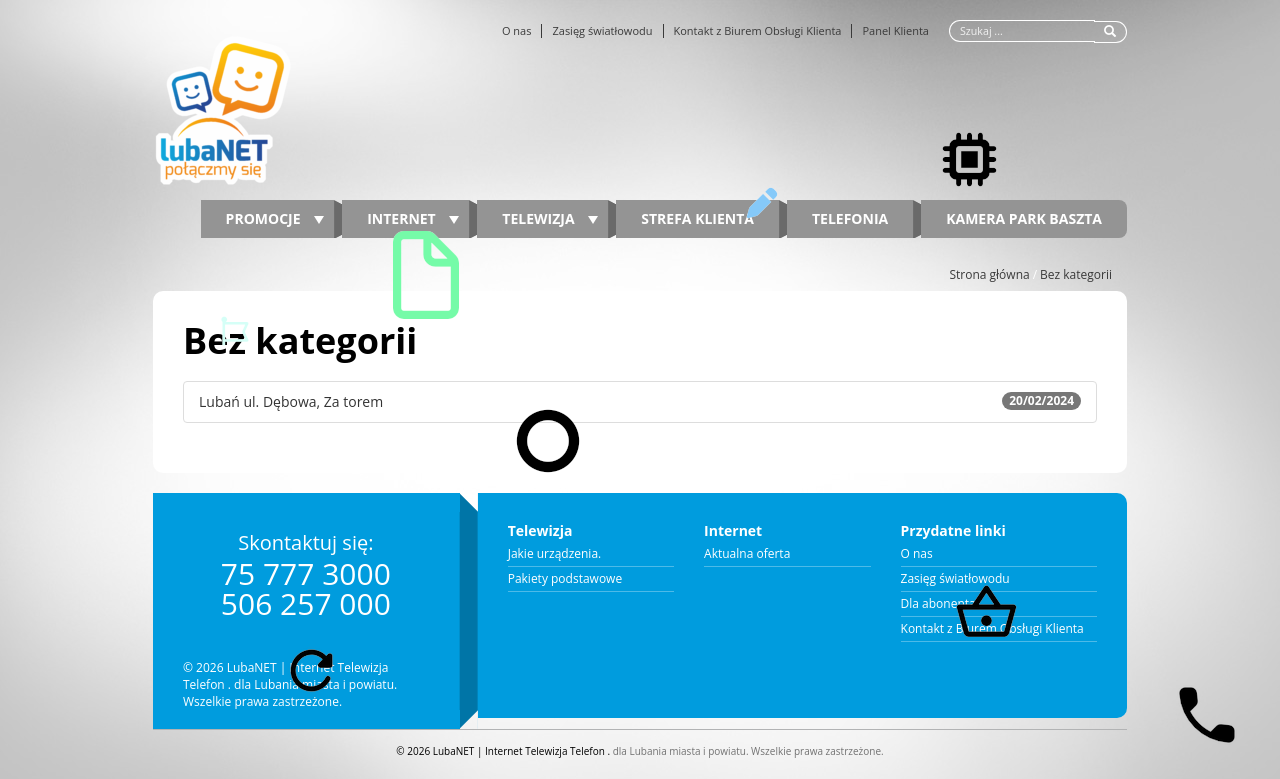 Image resolution: width=1280 pixels, height=779 pixels. Describe the element at coordinates (311, 670) in the screenshot. I see `refresh or reload the current page` at that location.